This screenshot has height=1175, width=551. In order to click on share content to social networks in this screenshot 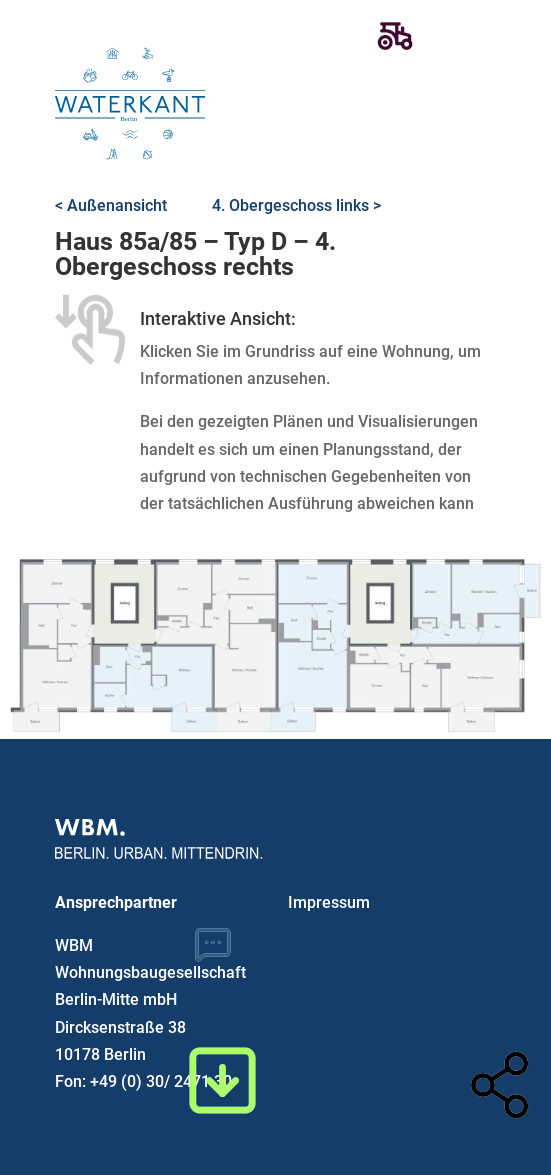, I will do `click(502, 1085)`.